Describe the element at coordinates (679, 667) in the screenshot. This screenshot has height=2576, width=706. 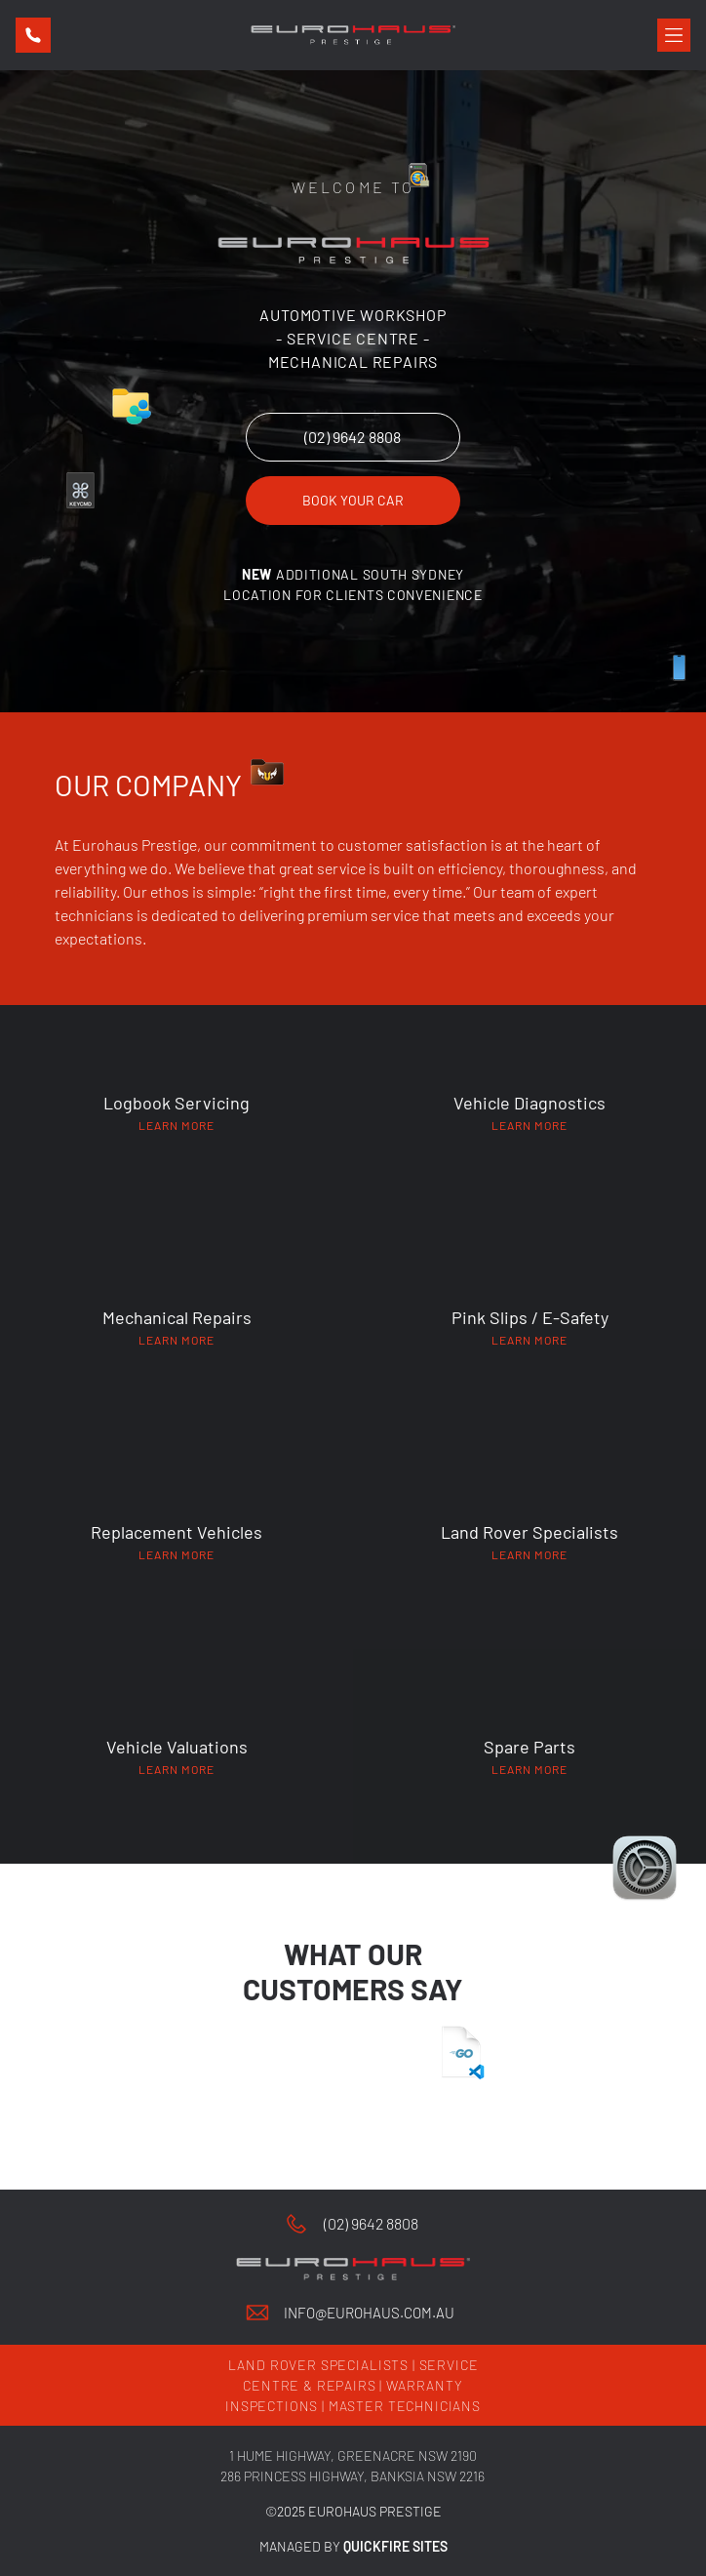
I see `iPhone 16 device icon` at that location.